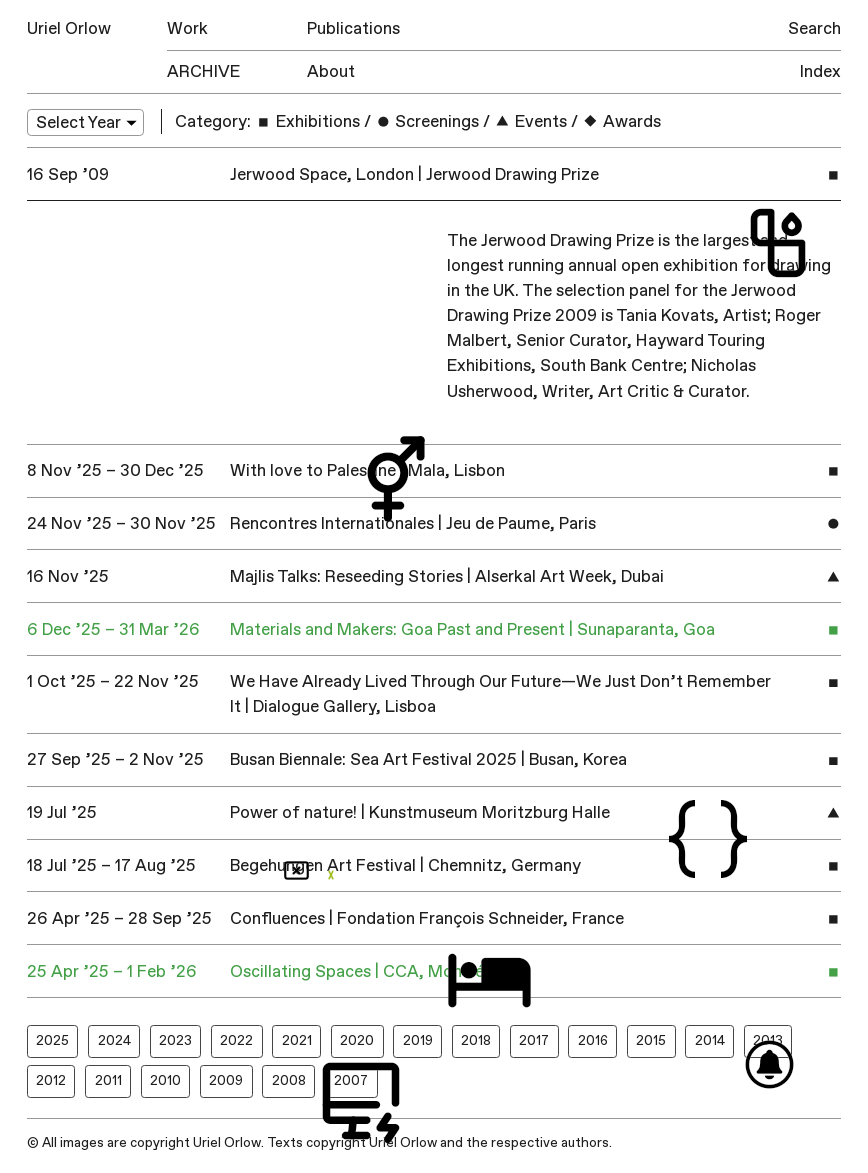 The height and width of the screenshot is (1173, 868). Describe the element at coordinates (331, 875) in the screenshot. I see `close or dismiss a dialog` at that location.